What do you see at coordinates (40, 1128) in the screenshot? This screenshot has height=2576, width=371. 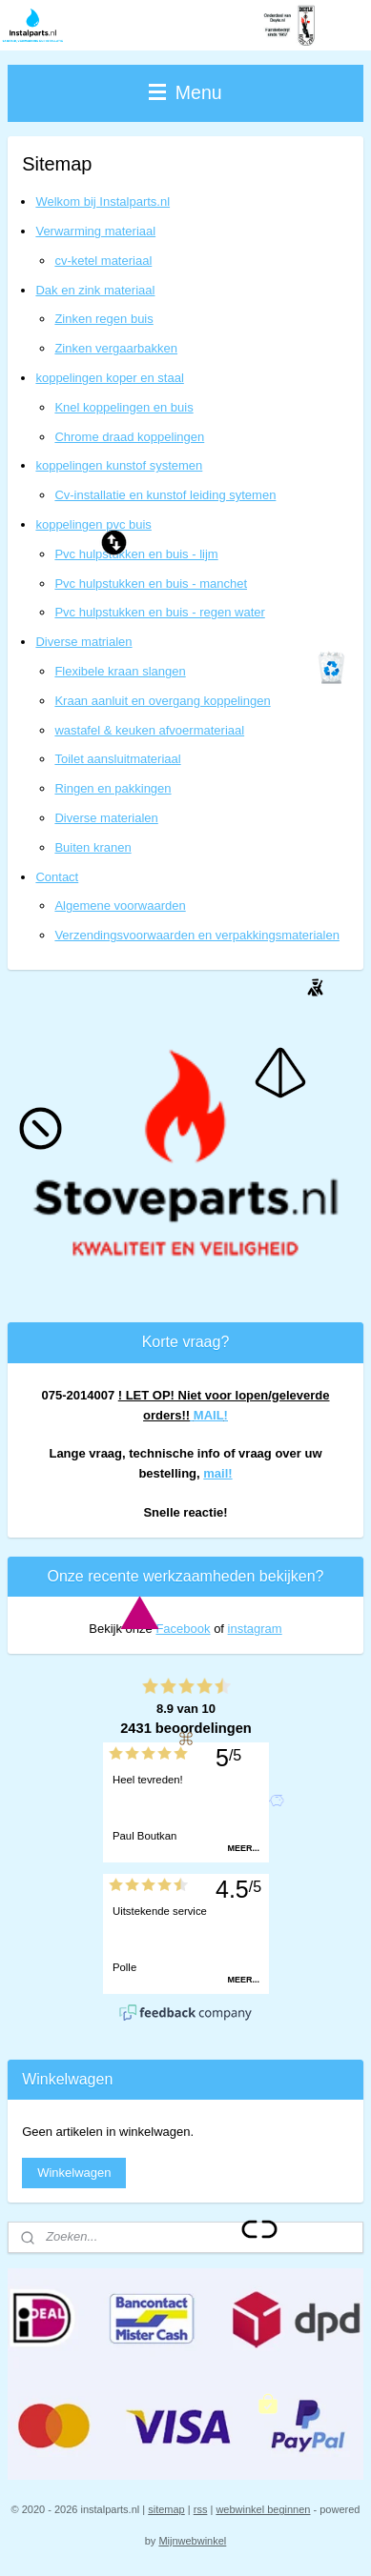 I see `indicates a forbidden or prohibited action` at bounding box center [40, 1128].